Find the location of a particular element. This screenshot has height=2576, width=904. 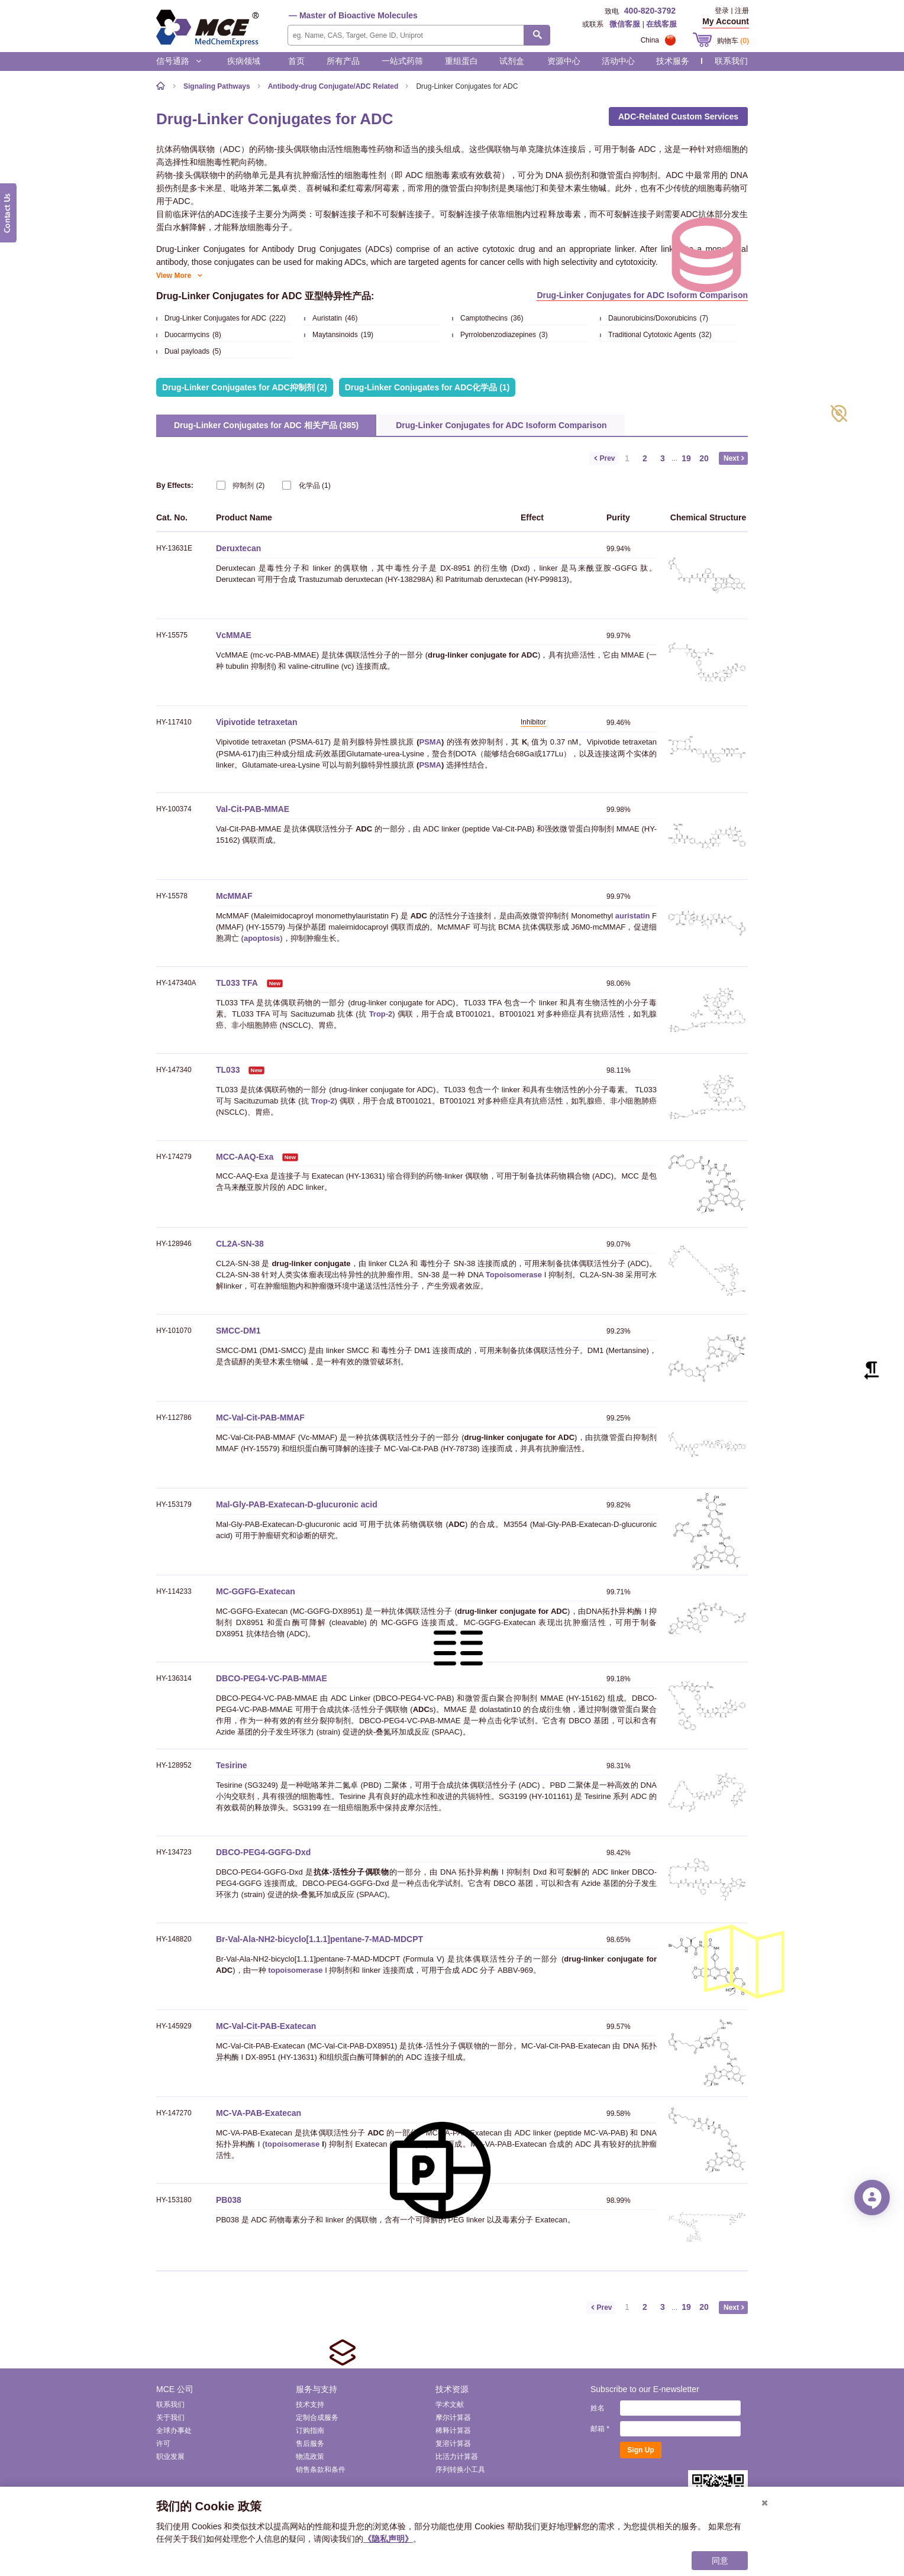

view map or navigation is located at coordinates (744, 1962).